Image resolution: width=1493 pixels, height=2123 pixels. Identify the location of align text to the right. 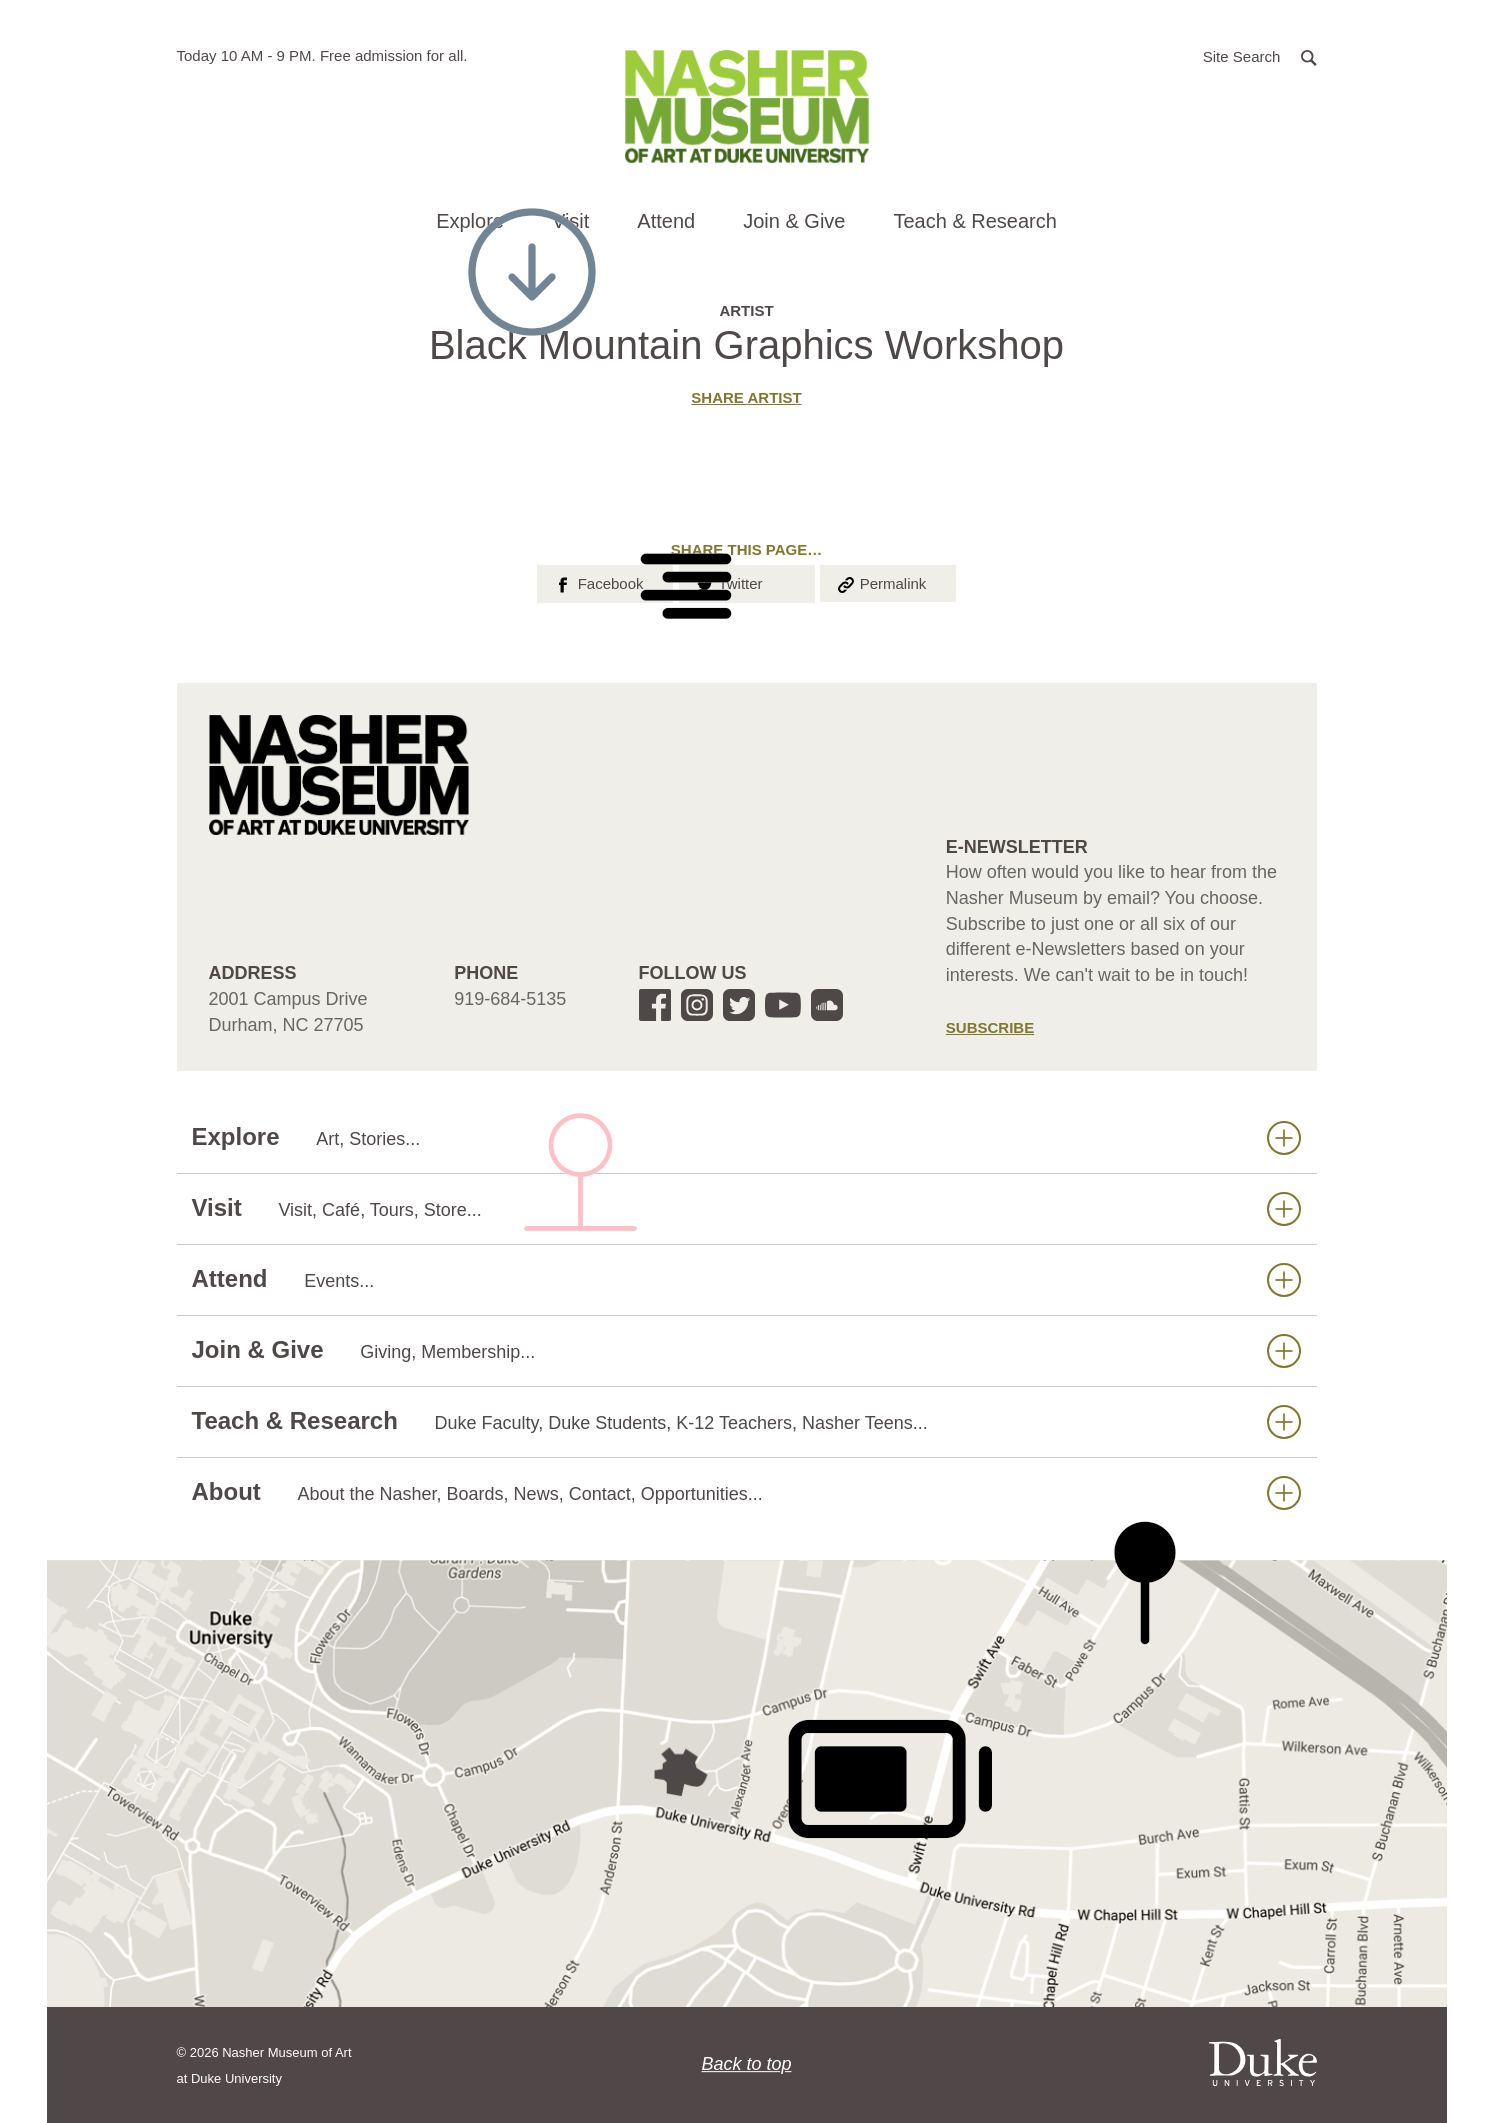
(686, 588).